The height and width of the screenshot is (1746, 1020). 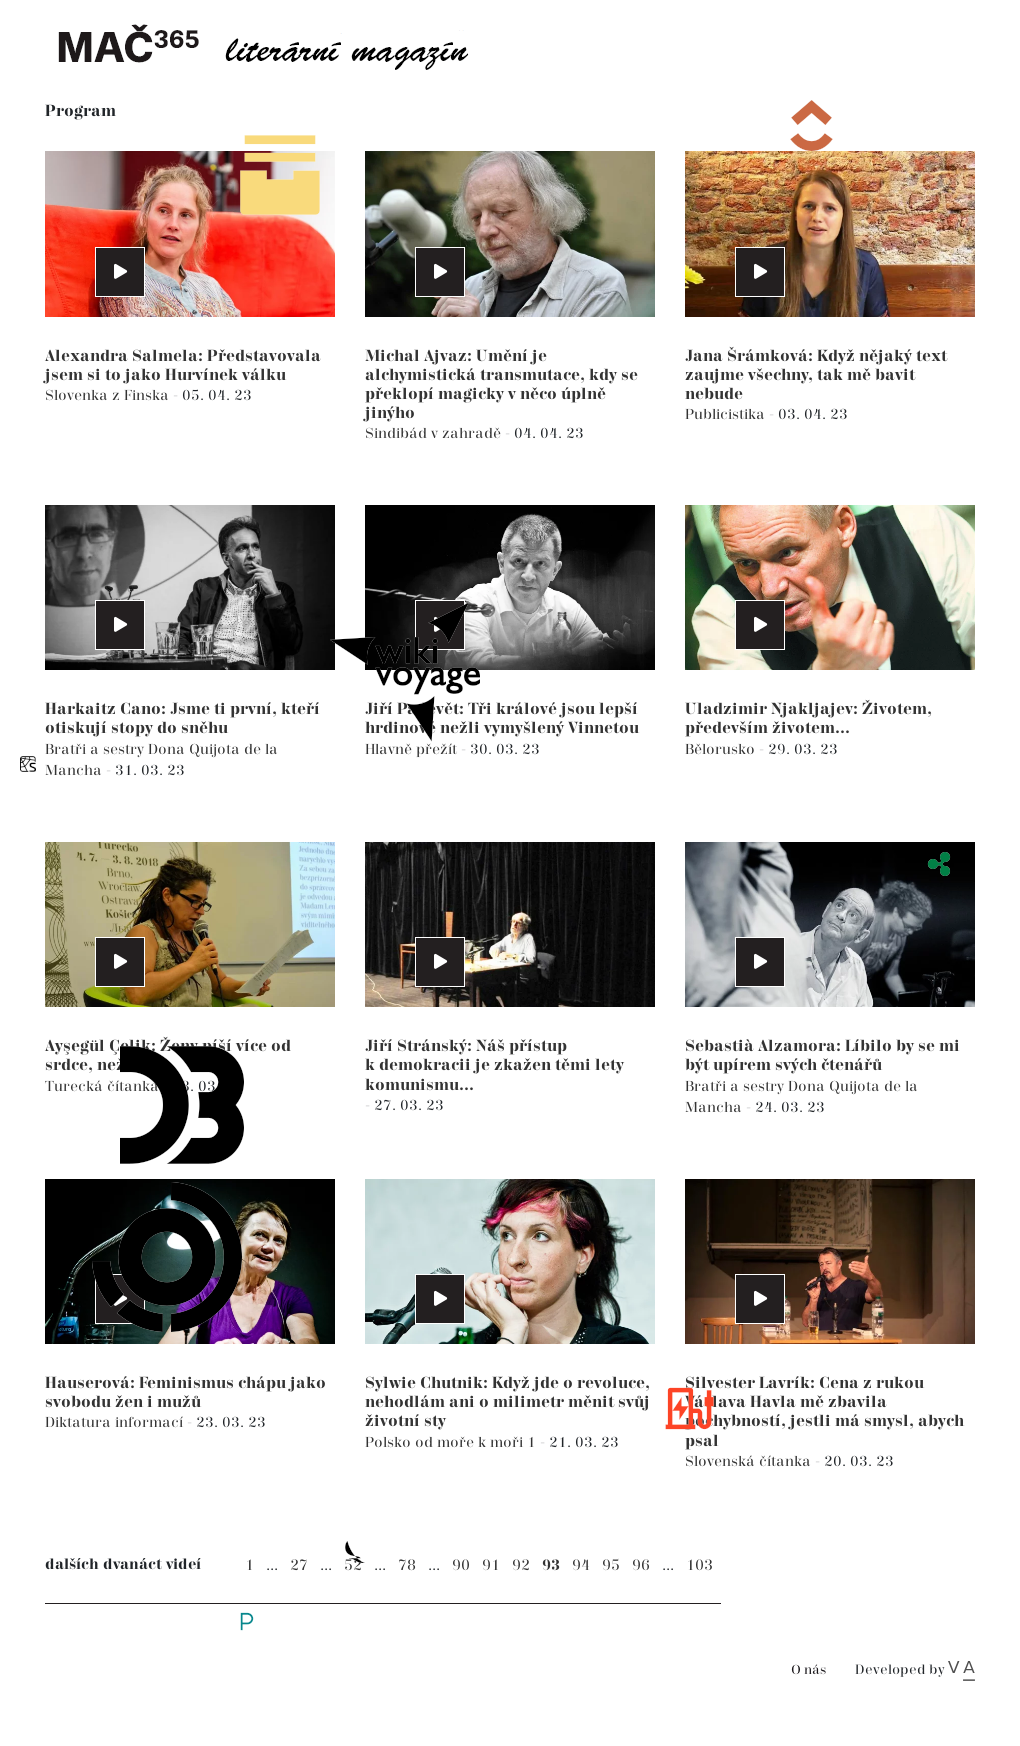 What do you see at coordinates (405, 672) in the screenshot?
I see `open wikivoyage travel guide` at bounding box center [405, 672].